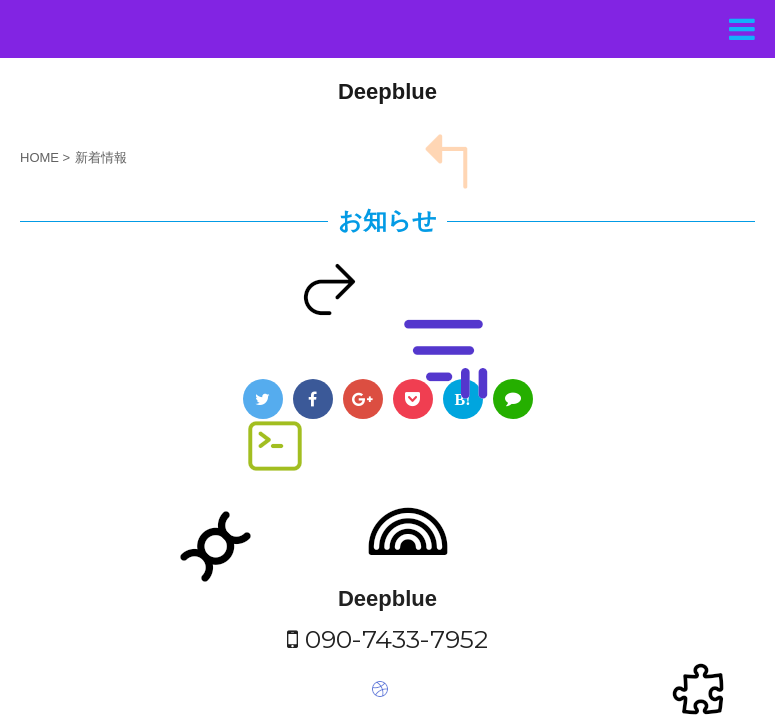  What do you see at coordinates (408, 534) in the screenshot?
I see `indicates weather clearing or sunshine after rain` at bounding box center [408, 534].